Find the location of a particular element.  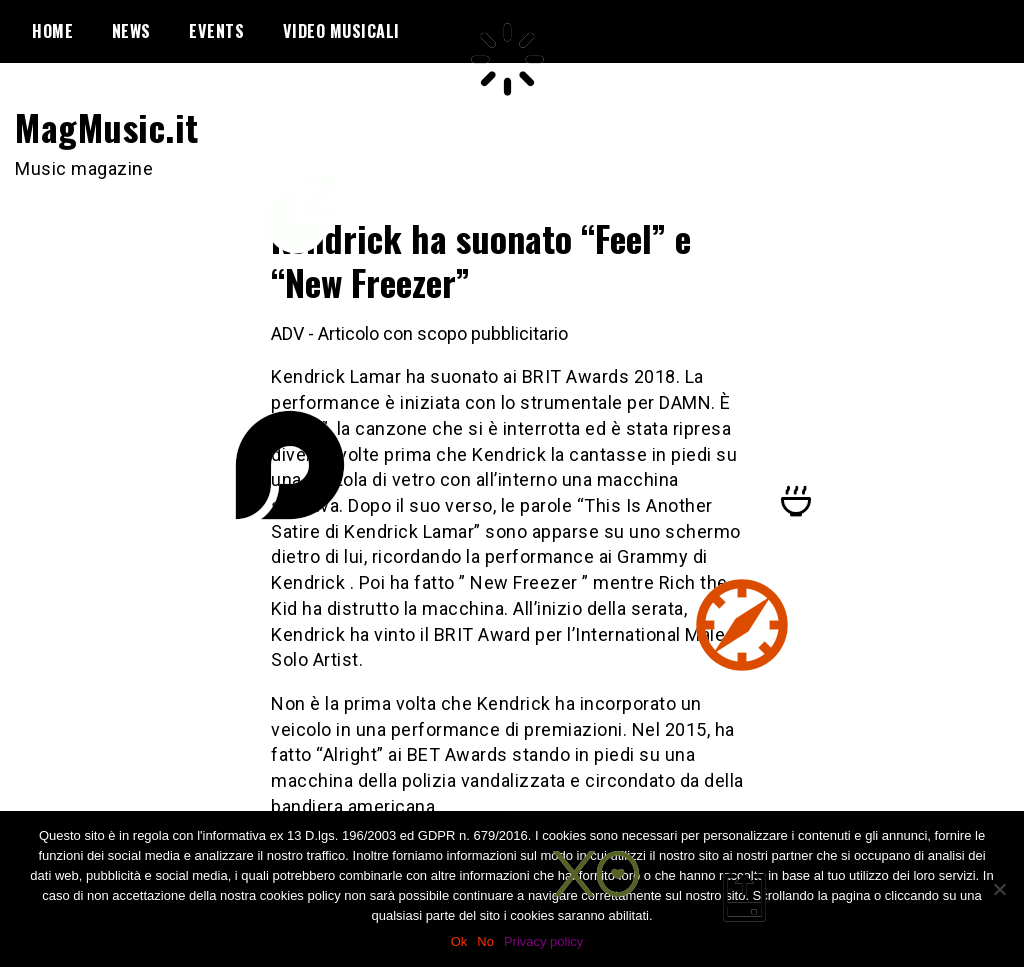

open microsoft loop app is located at coordinates (290, 465).